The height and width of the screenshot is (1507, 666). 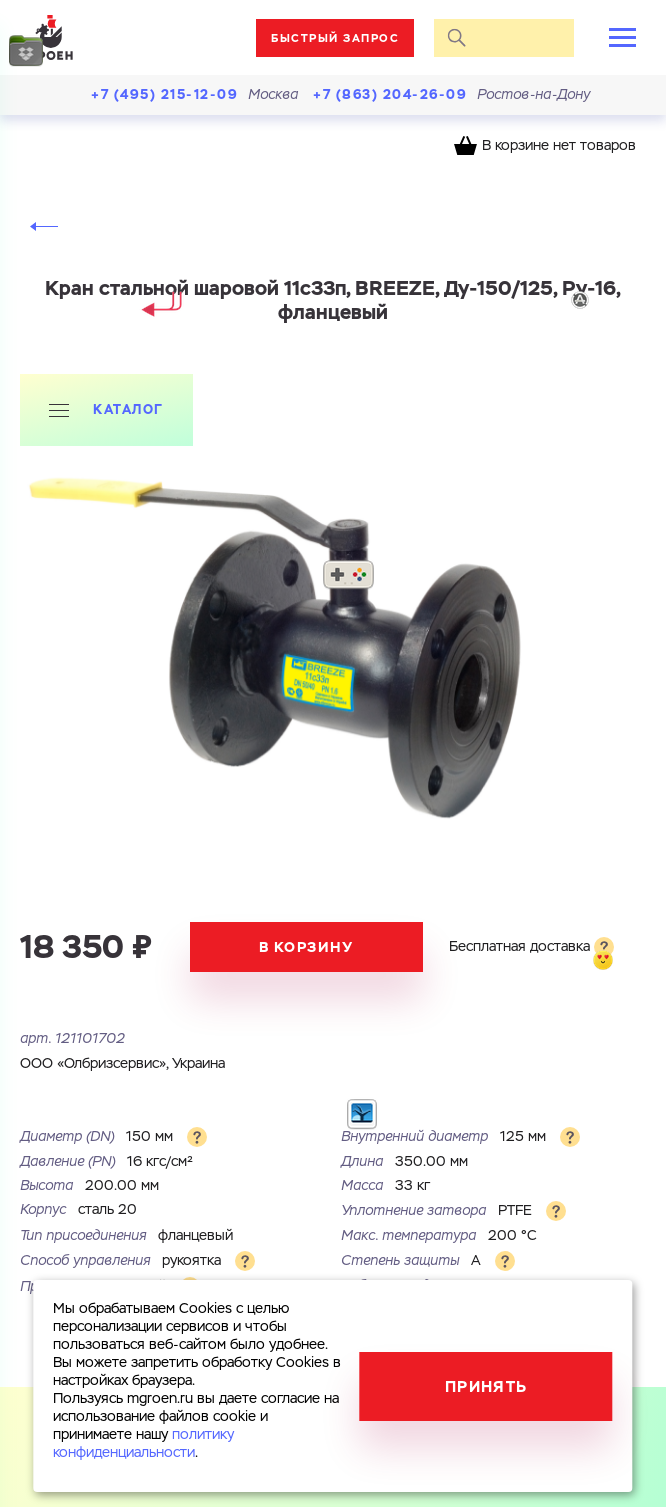 What do you see at coordinates (161, 304) in the screenshot?
I see `reply to all recipients of an email` at bounding box center [161, 304].